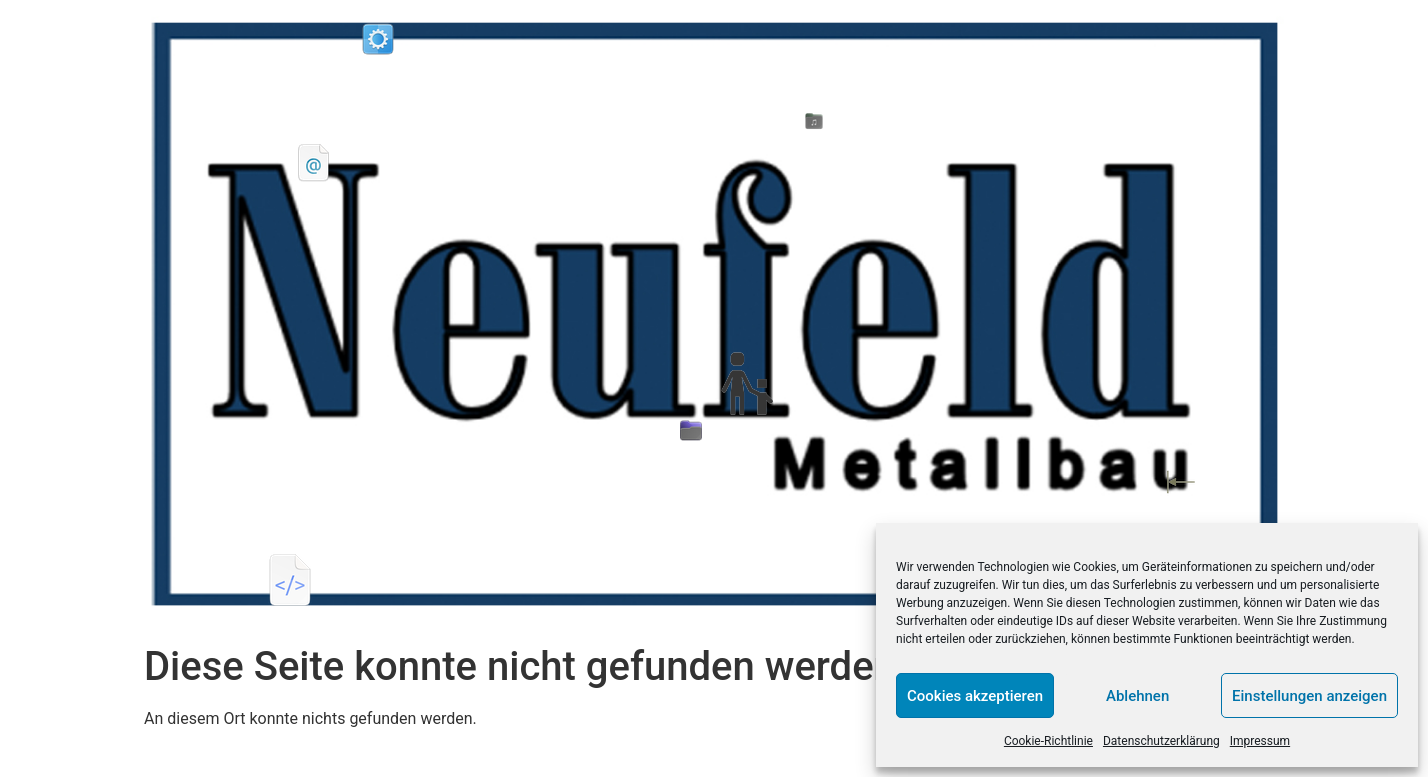  I want to click on indicates an HTML or web page file, so click(290, 580).